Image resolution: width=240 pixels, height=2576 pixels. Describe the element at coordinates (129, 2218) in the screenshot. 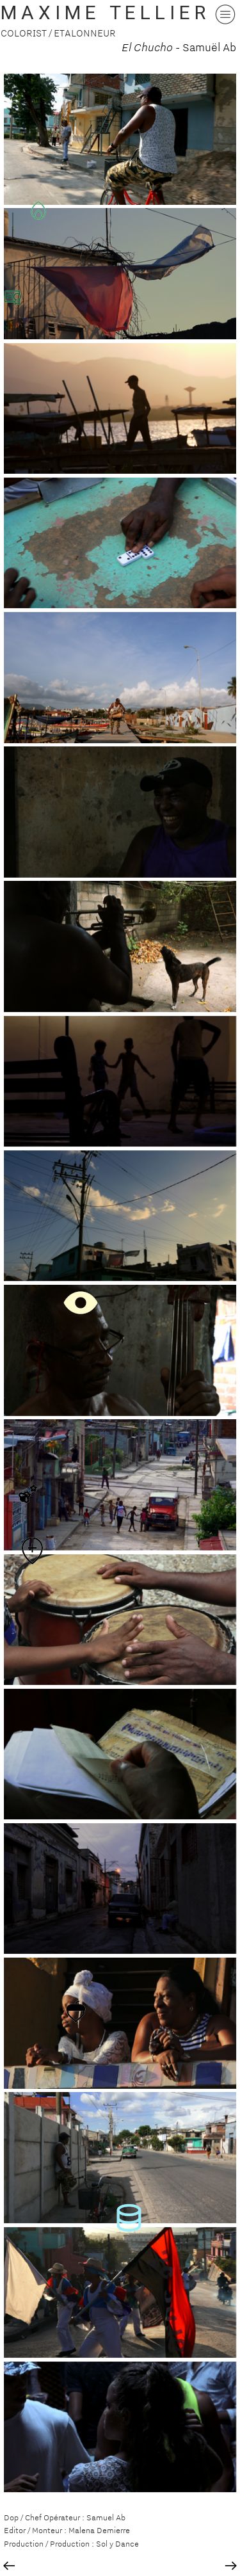

I see `access database settings` at that location.